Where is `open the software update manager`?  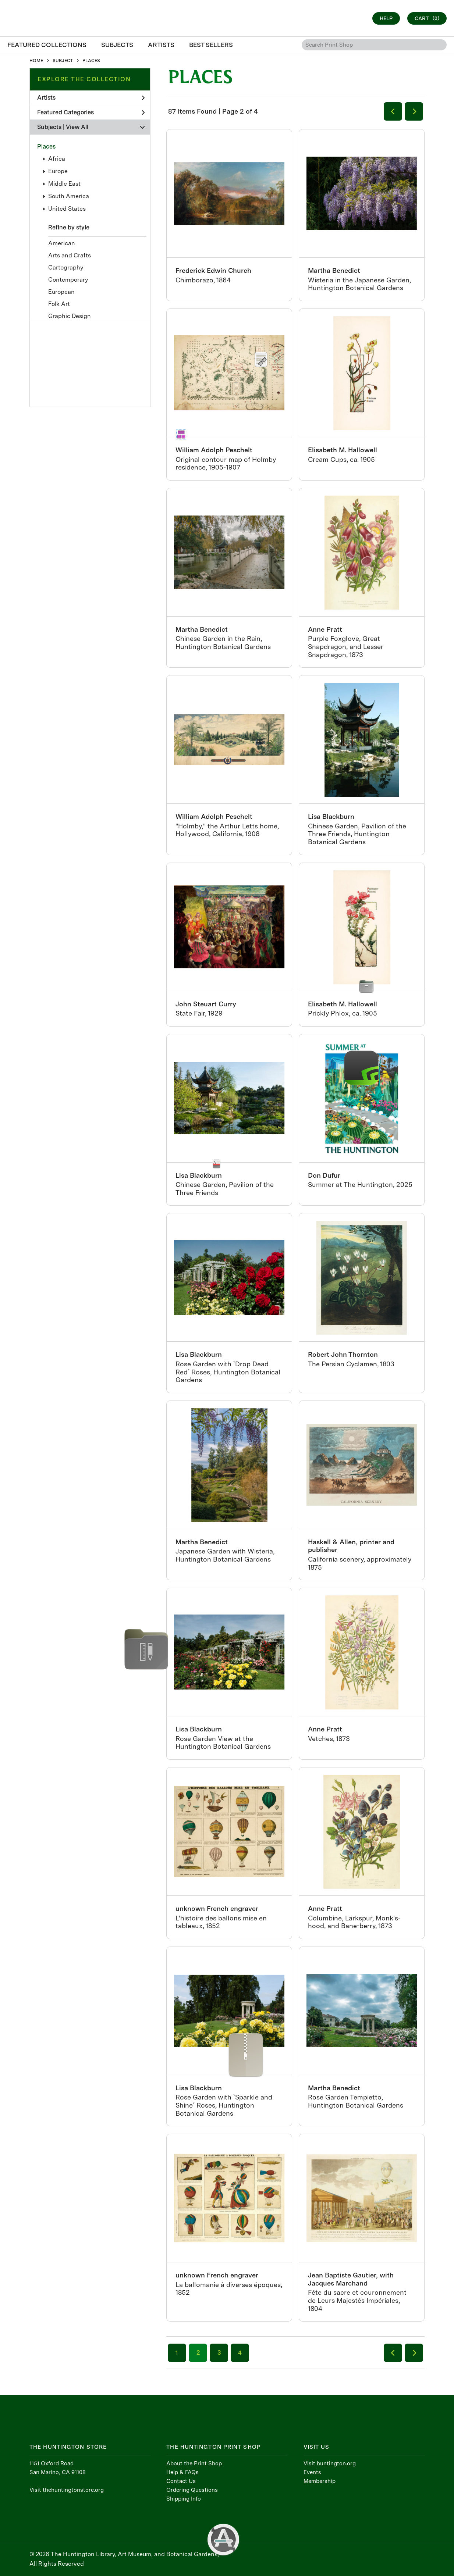 open the software update manager is located at coordinates (223, 2540).